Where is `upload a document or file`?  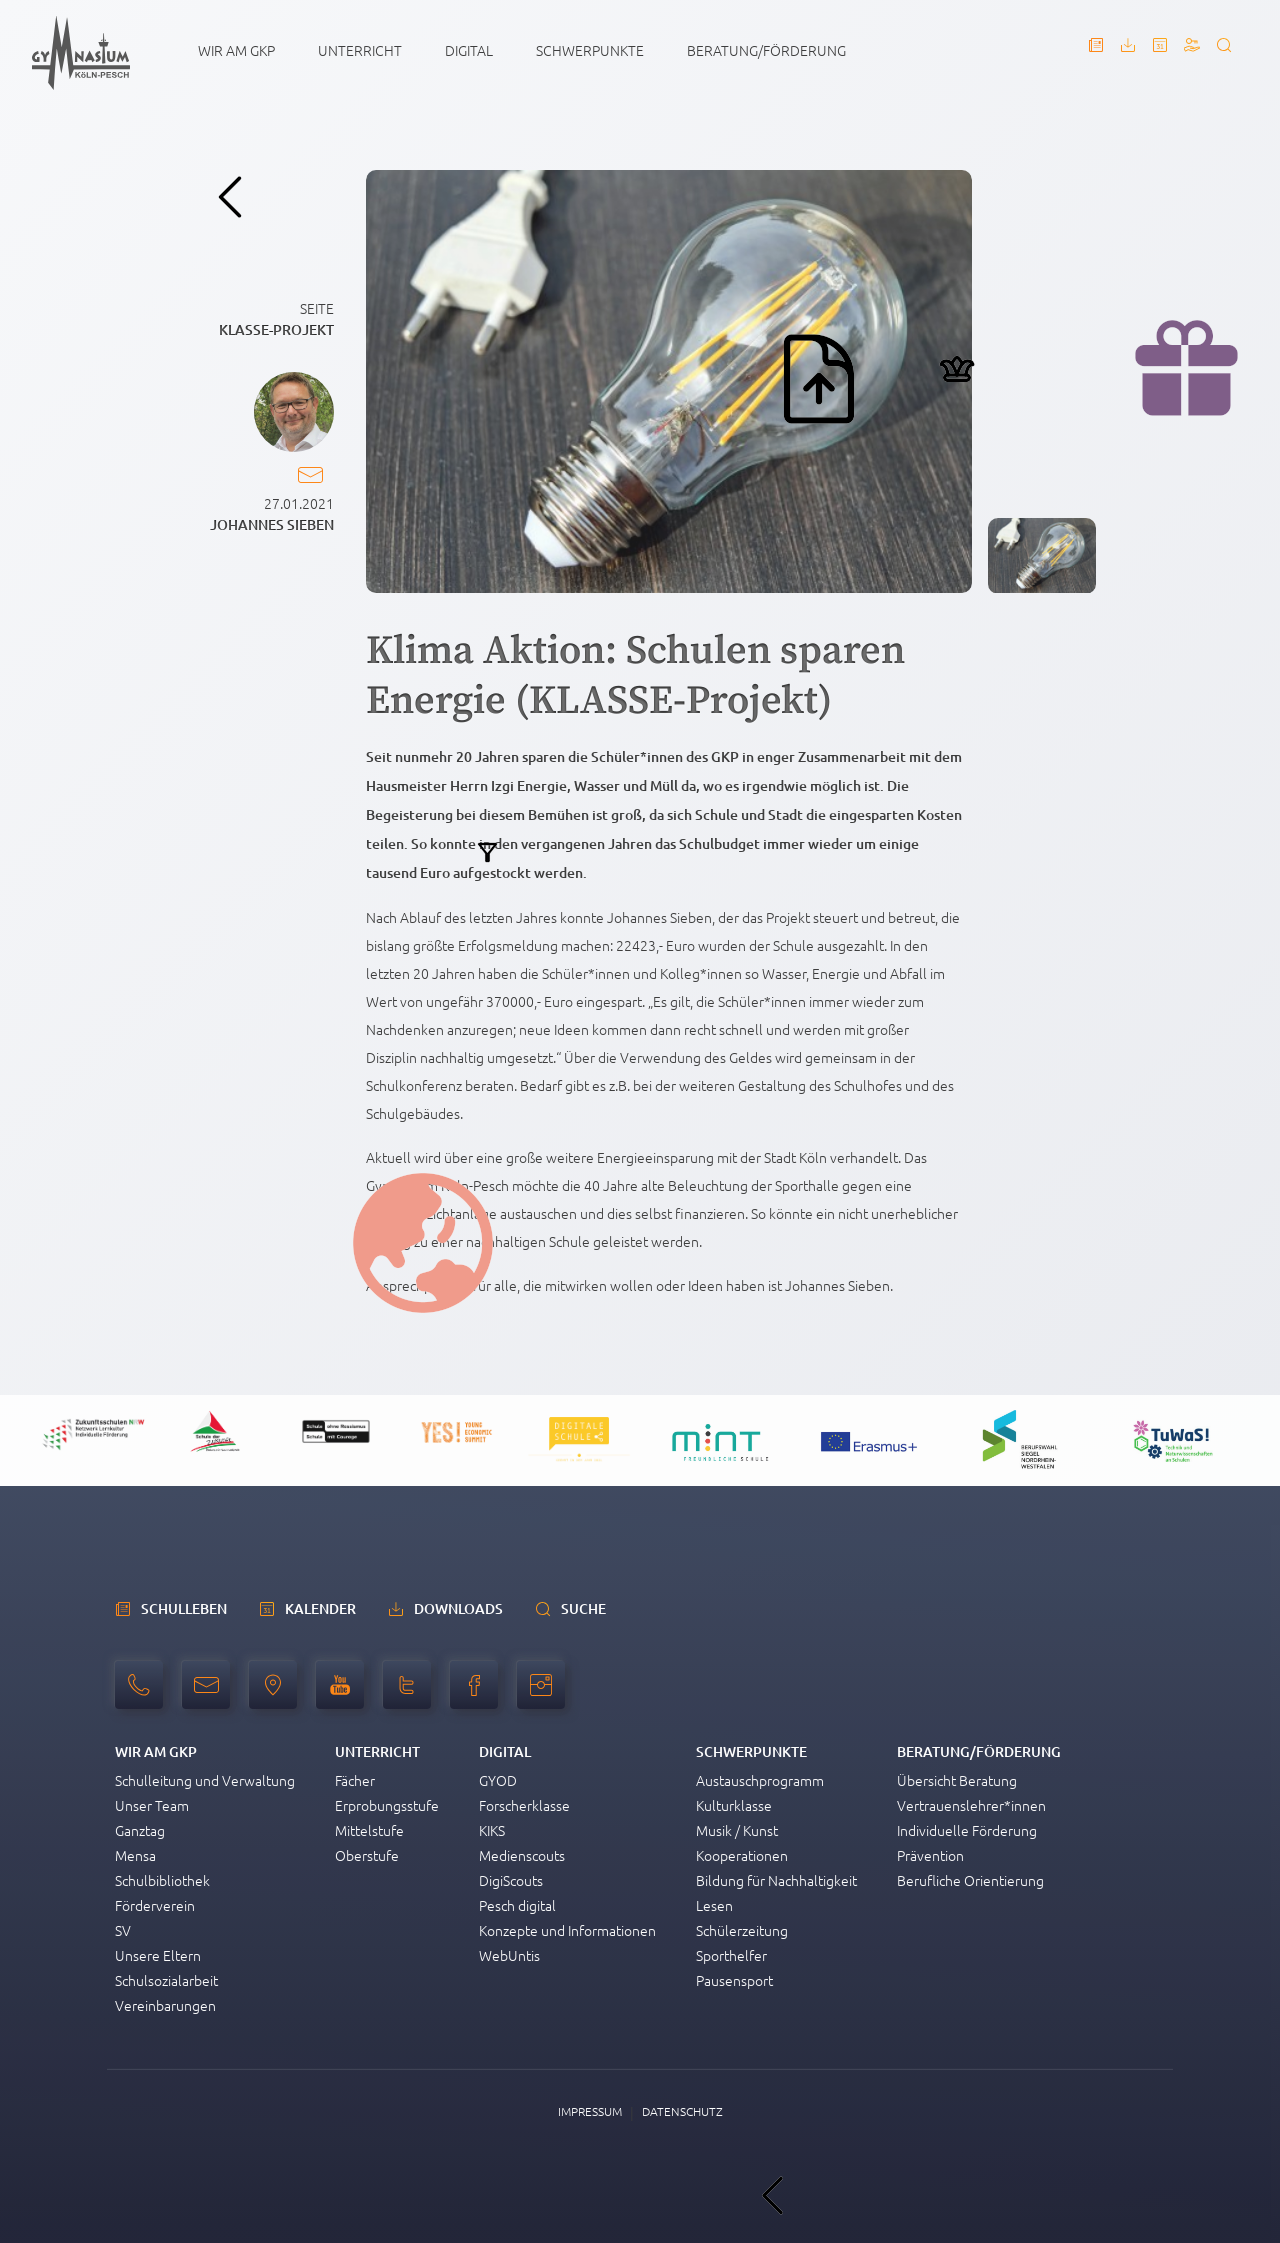
upload a document or file is located at coordinates (819, 379).